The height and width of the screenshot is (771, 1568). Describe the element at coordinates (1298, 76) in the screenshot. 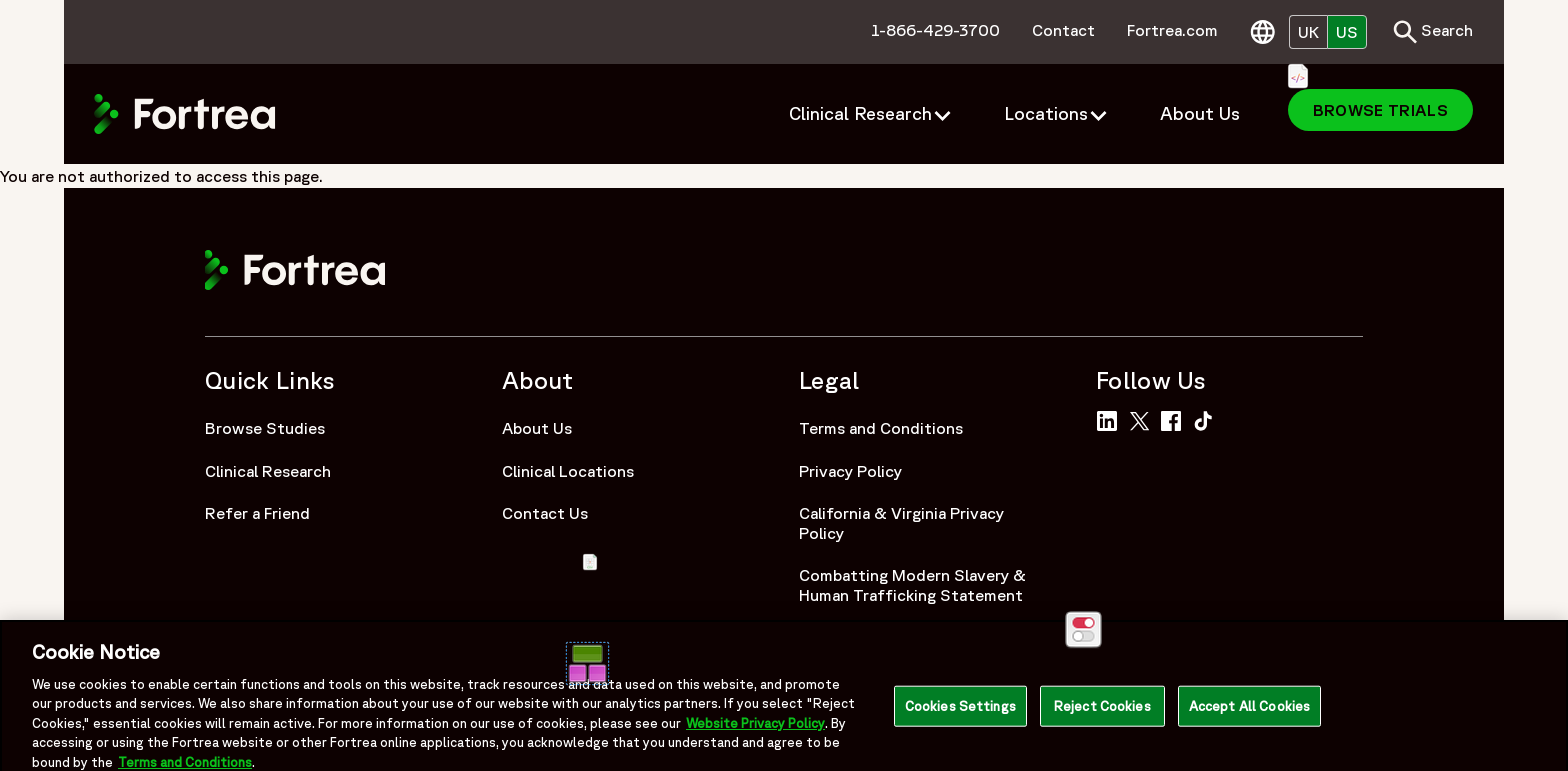

I see `a maven xml configuration file` at that location.